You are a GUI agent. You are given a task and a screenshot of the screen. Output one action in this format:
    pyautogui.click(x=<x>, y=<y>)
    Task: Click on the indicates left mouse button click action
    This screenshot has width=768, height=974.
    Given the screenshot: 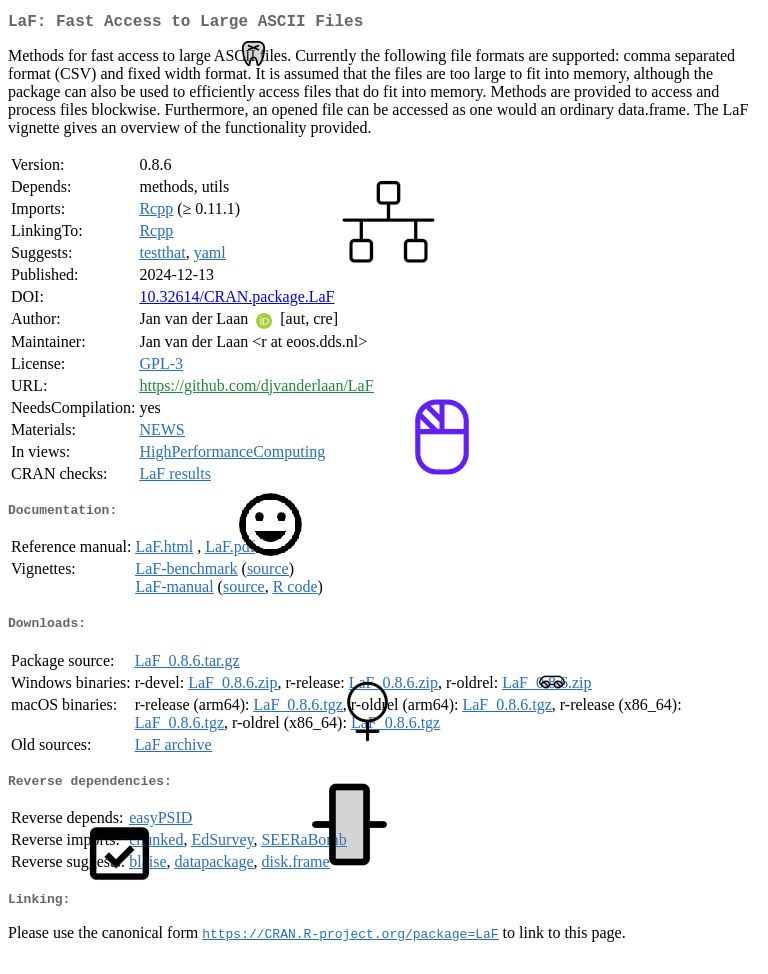 What is the action you would take?
    pyautogui.click(x=442, y=437)
    